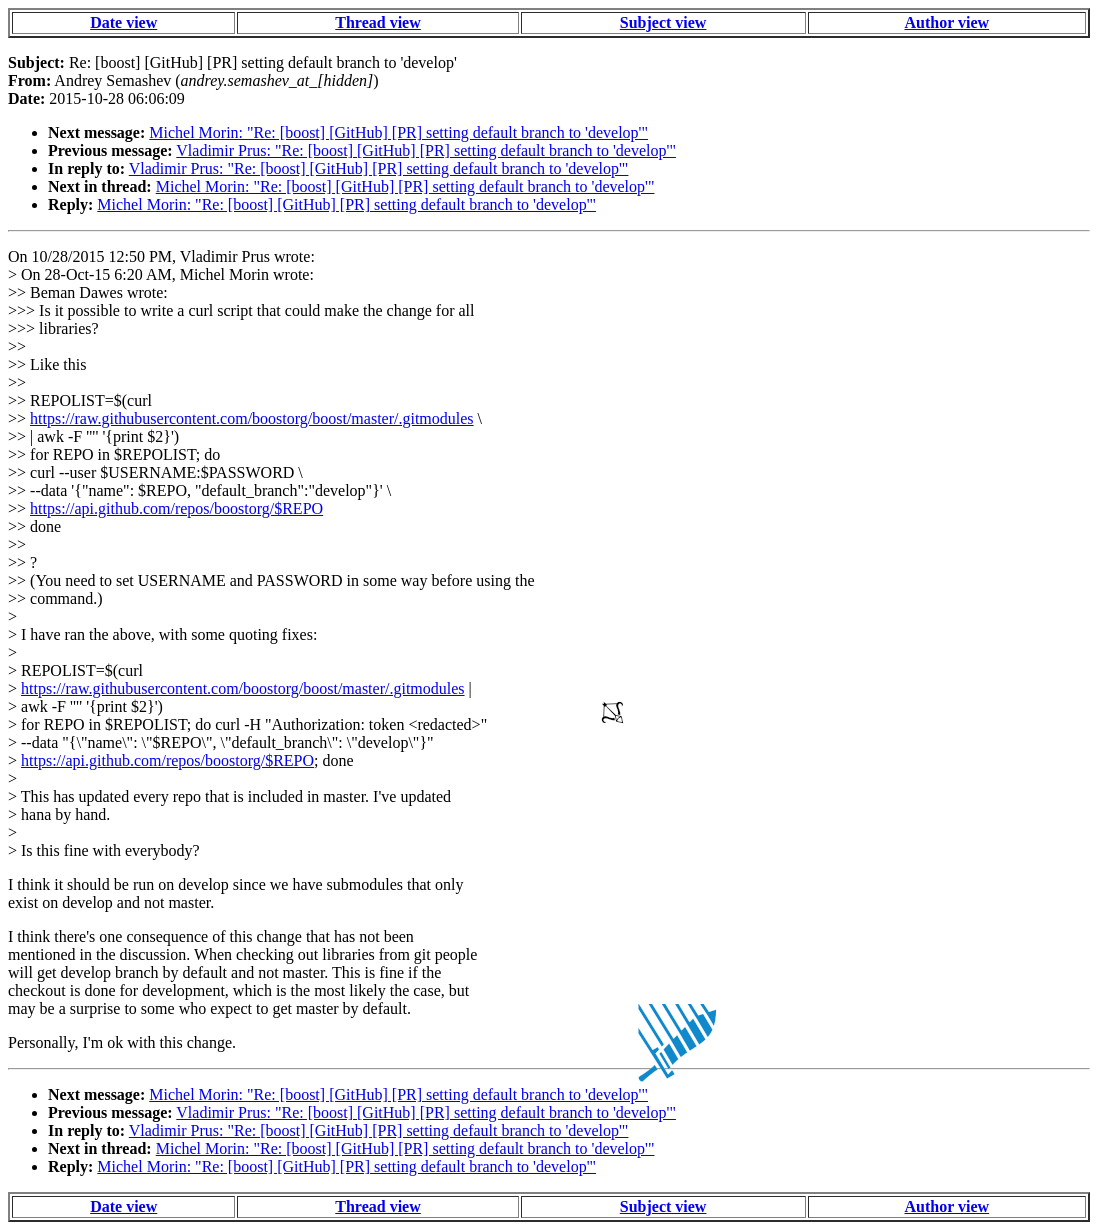 The image size is (1098, 1230). Describe the element at coordinates (677, 1043) in the screenshot. I see `attack or combat action button` at that location.